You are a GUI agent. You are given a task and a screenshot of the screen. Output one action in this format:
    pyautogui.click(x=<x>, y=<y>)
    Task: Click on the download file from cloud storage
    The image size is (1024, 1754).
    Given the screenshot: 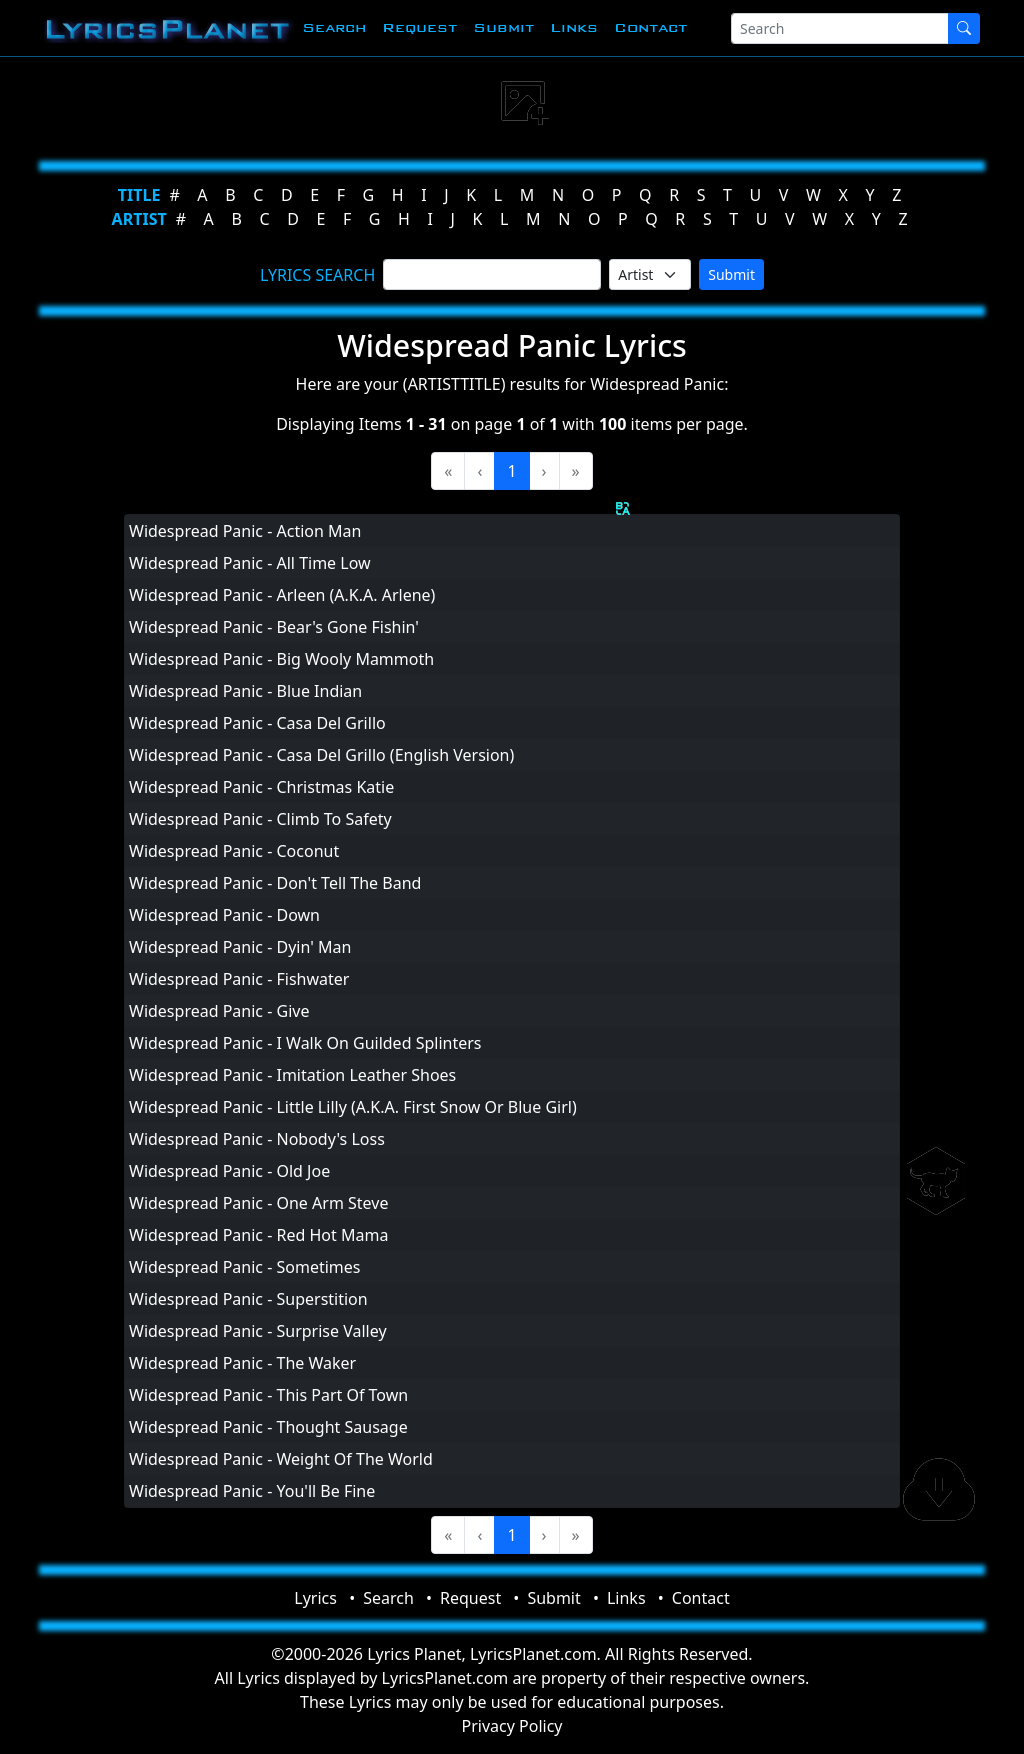 What is the action you would take?
    pyautogui.click(x=939, y=1491)
    